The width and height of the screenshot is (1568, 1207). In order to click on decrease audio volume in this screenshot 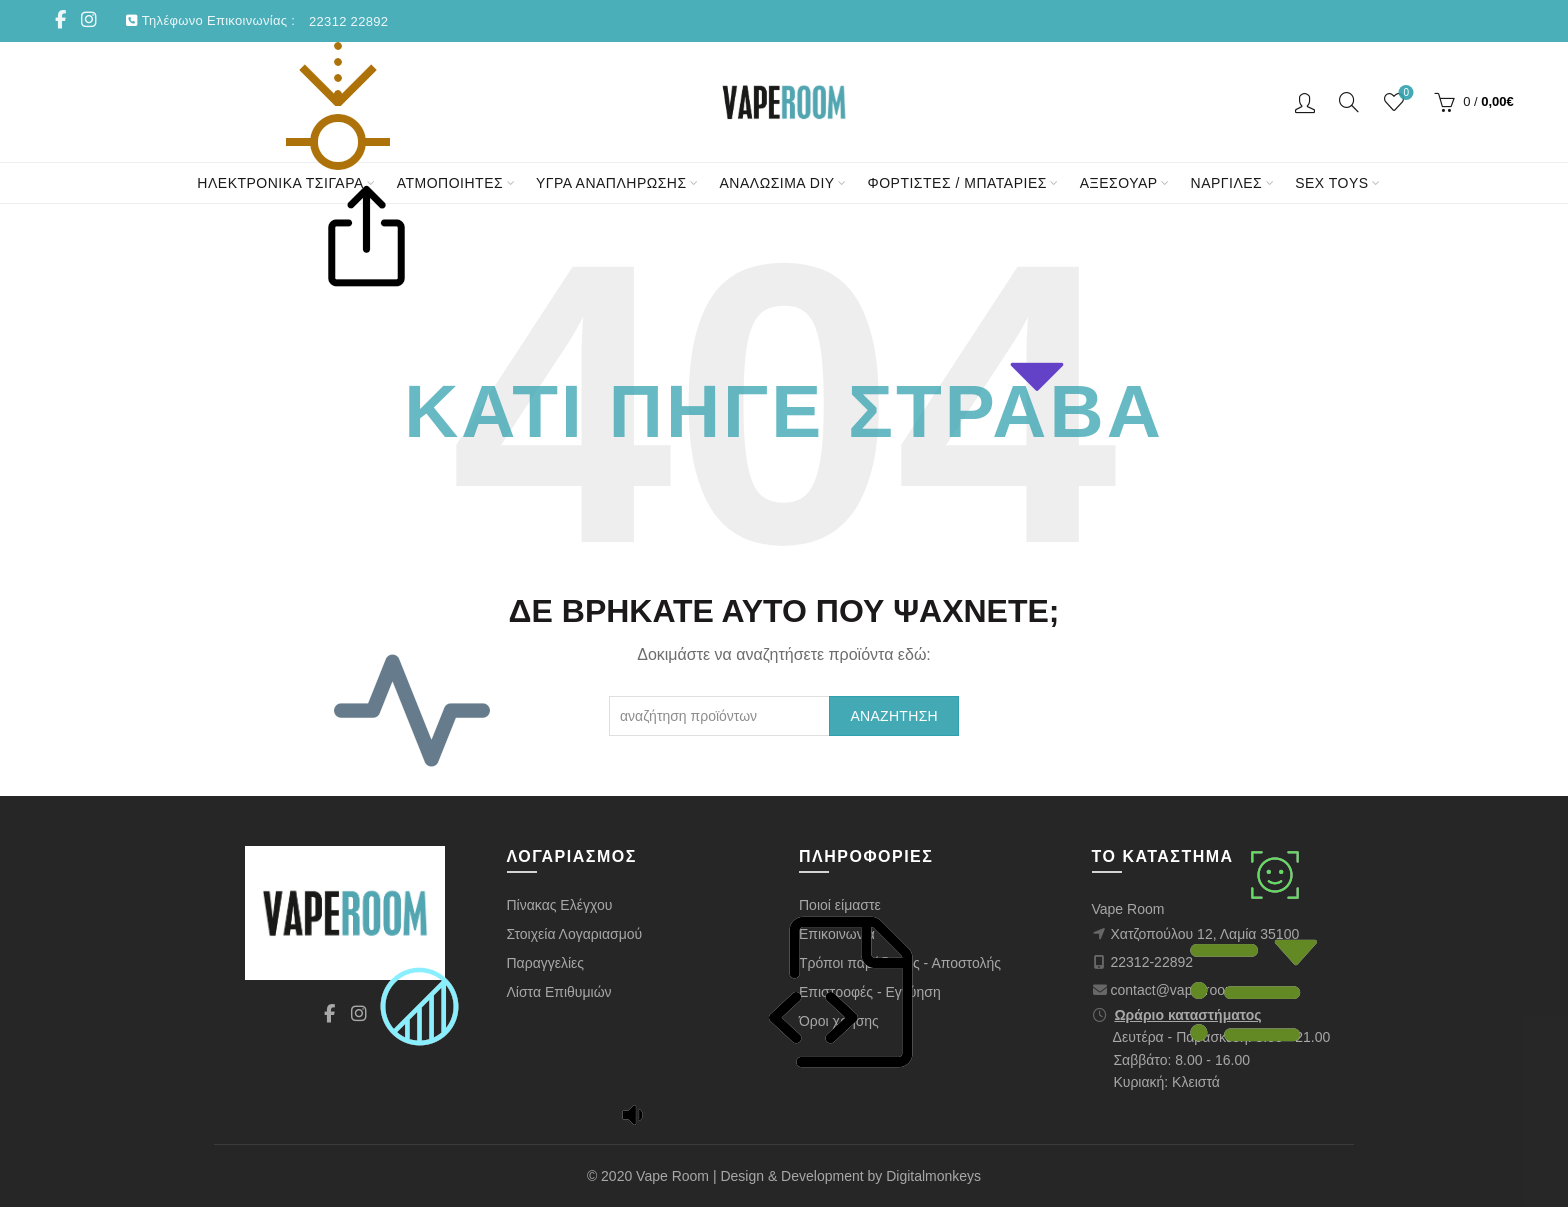, I will do `click(633, 1115)`.